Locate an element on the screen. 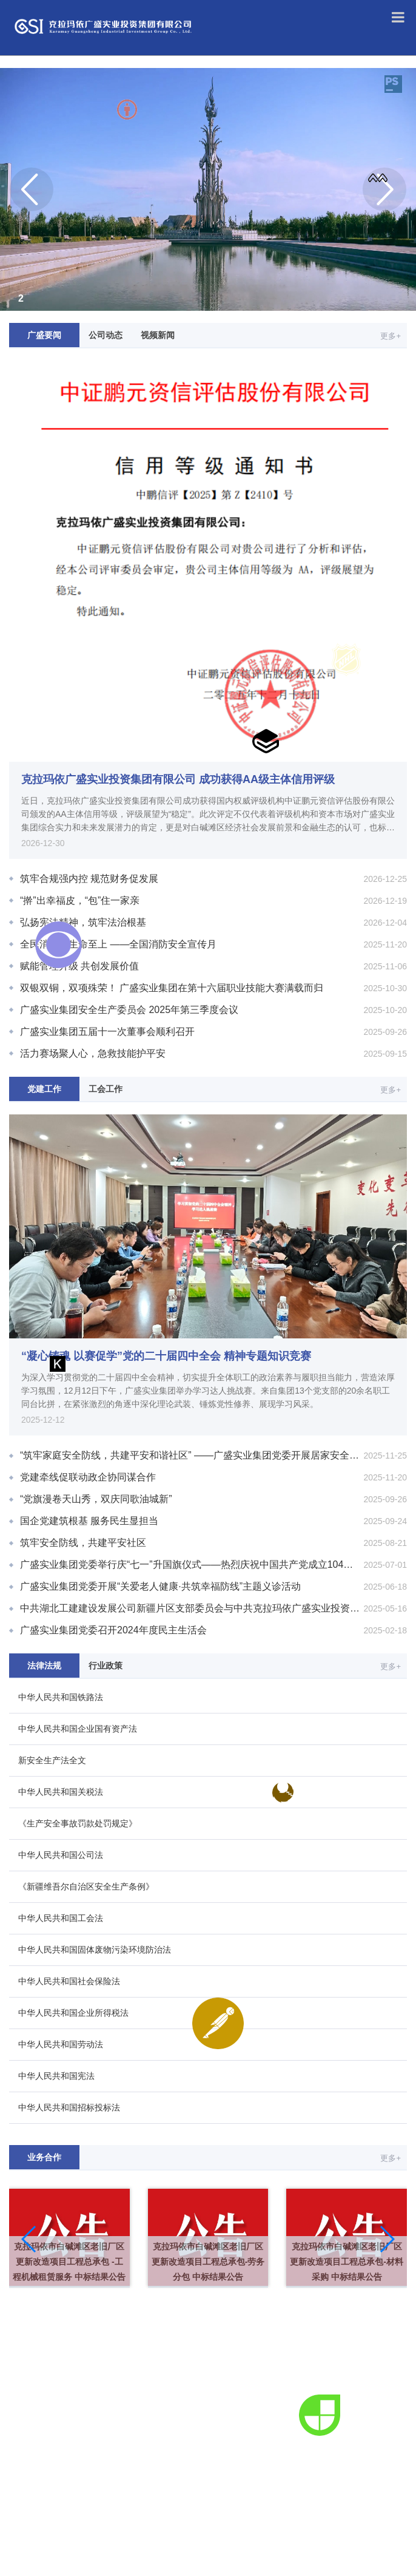 Image resolution: width=416 pixels, height=2576 pixels. open GitBook documentation is located at coordinates (266, 741).